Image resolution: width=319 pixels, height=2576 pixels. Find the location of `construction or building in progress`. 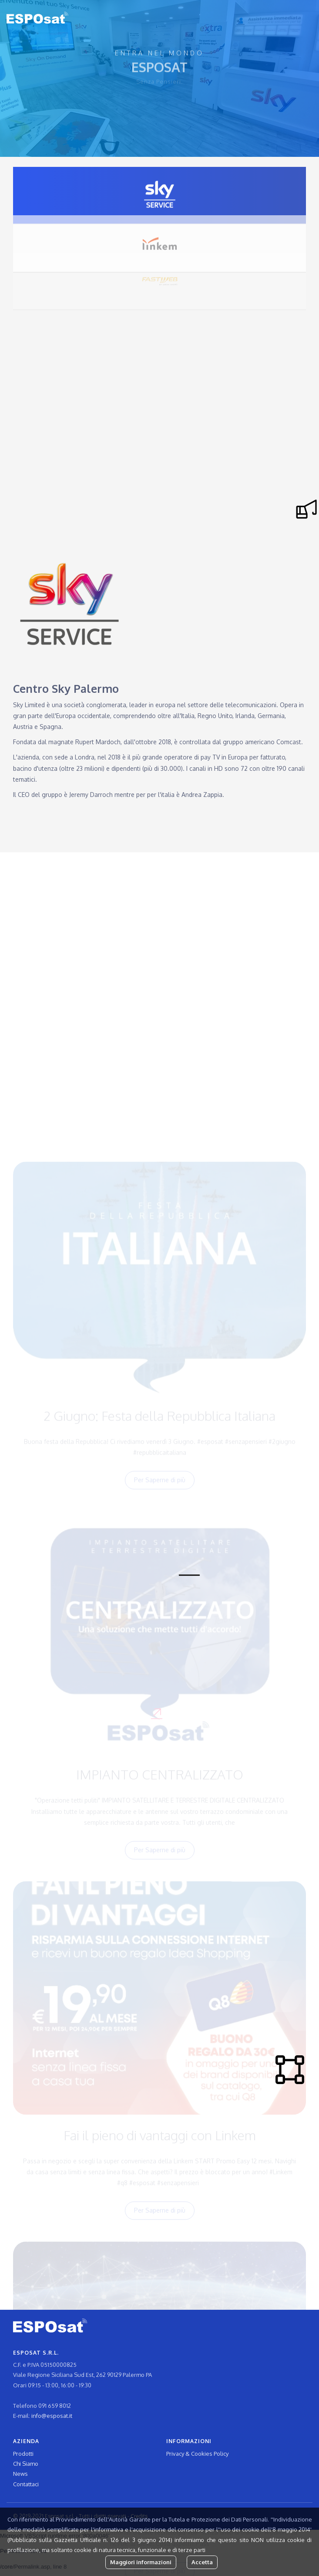

construction or building in progress is located at coordinates (307, 510).